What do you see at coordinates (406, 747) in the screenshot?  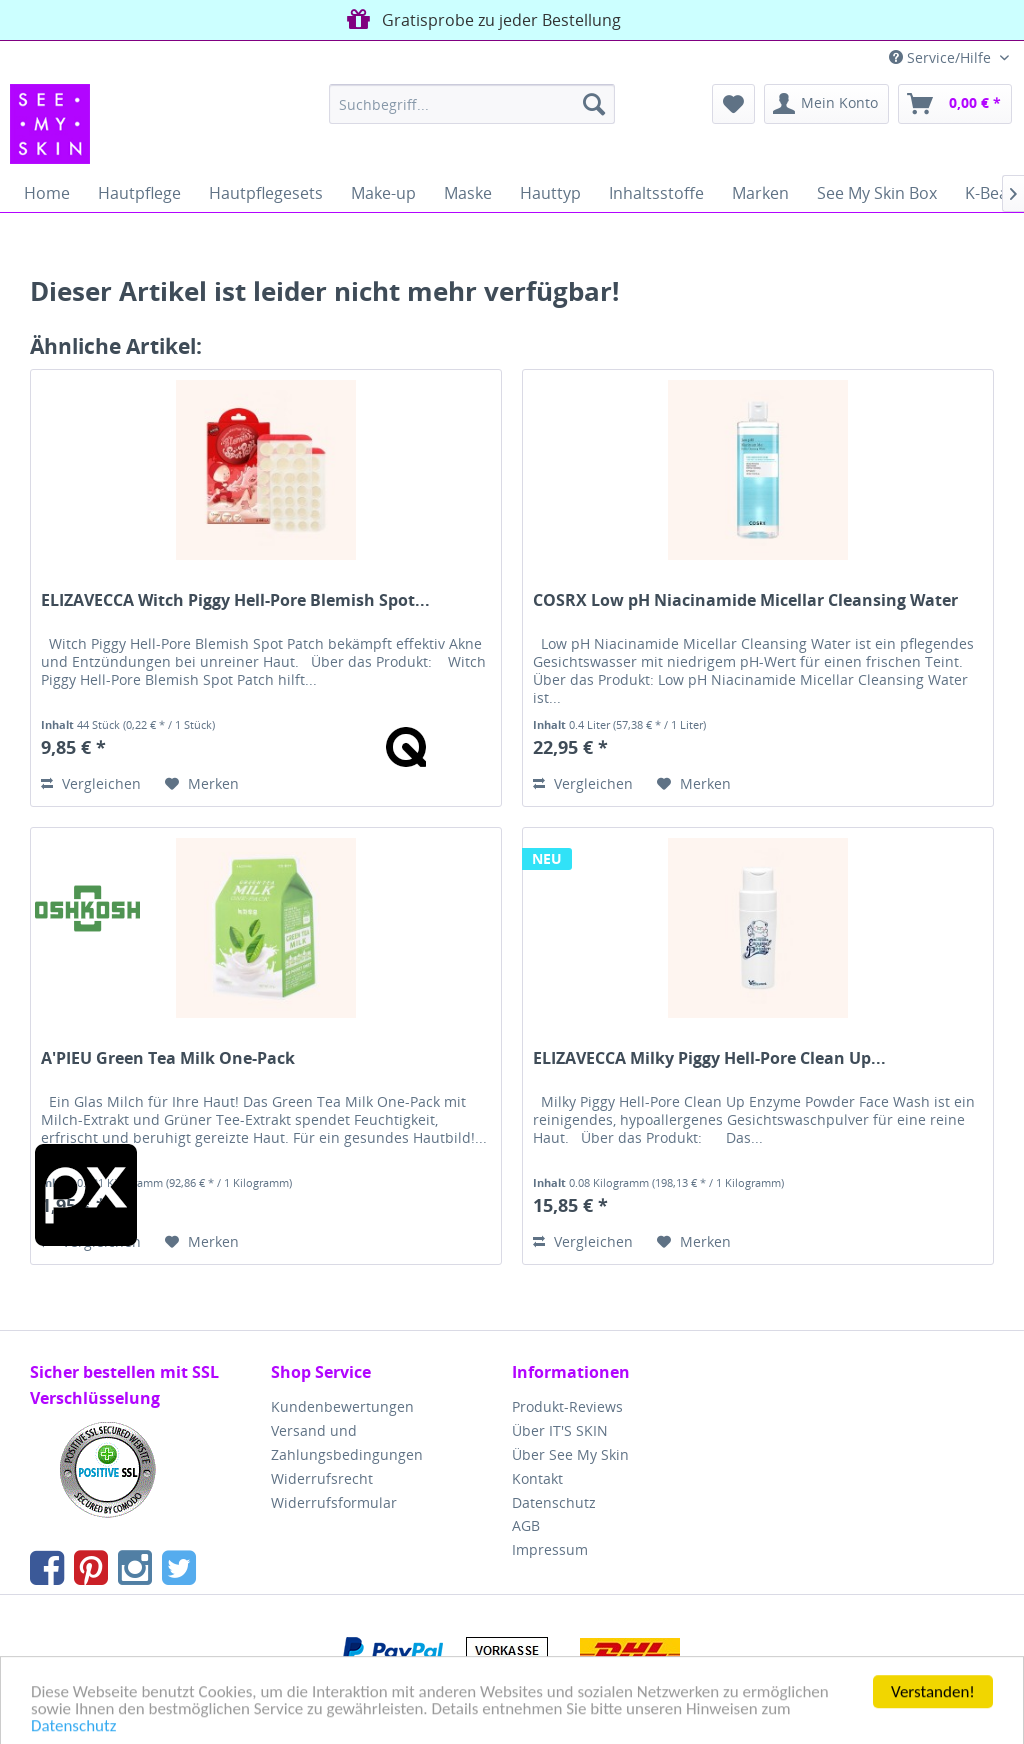 I see `quicktime media player logo` at bounding box center [406, 747].